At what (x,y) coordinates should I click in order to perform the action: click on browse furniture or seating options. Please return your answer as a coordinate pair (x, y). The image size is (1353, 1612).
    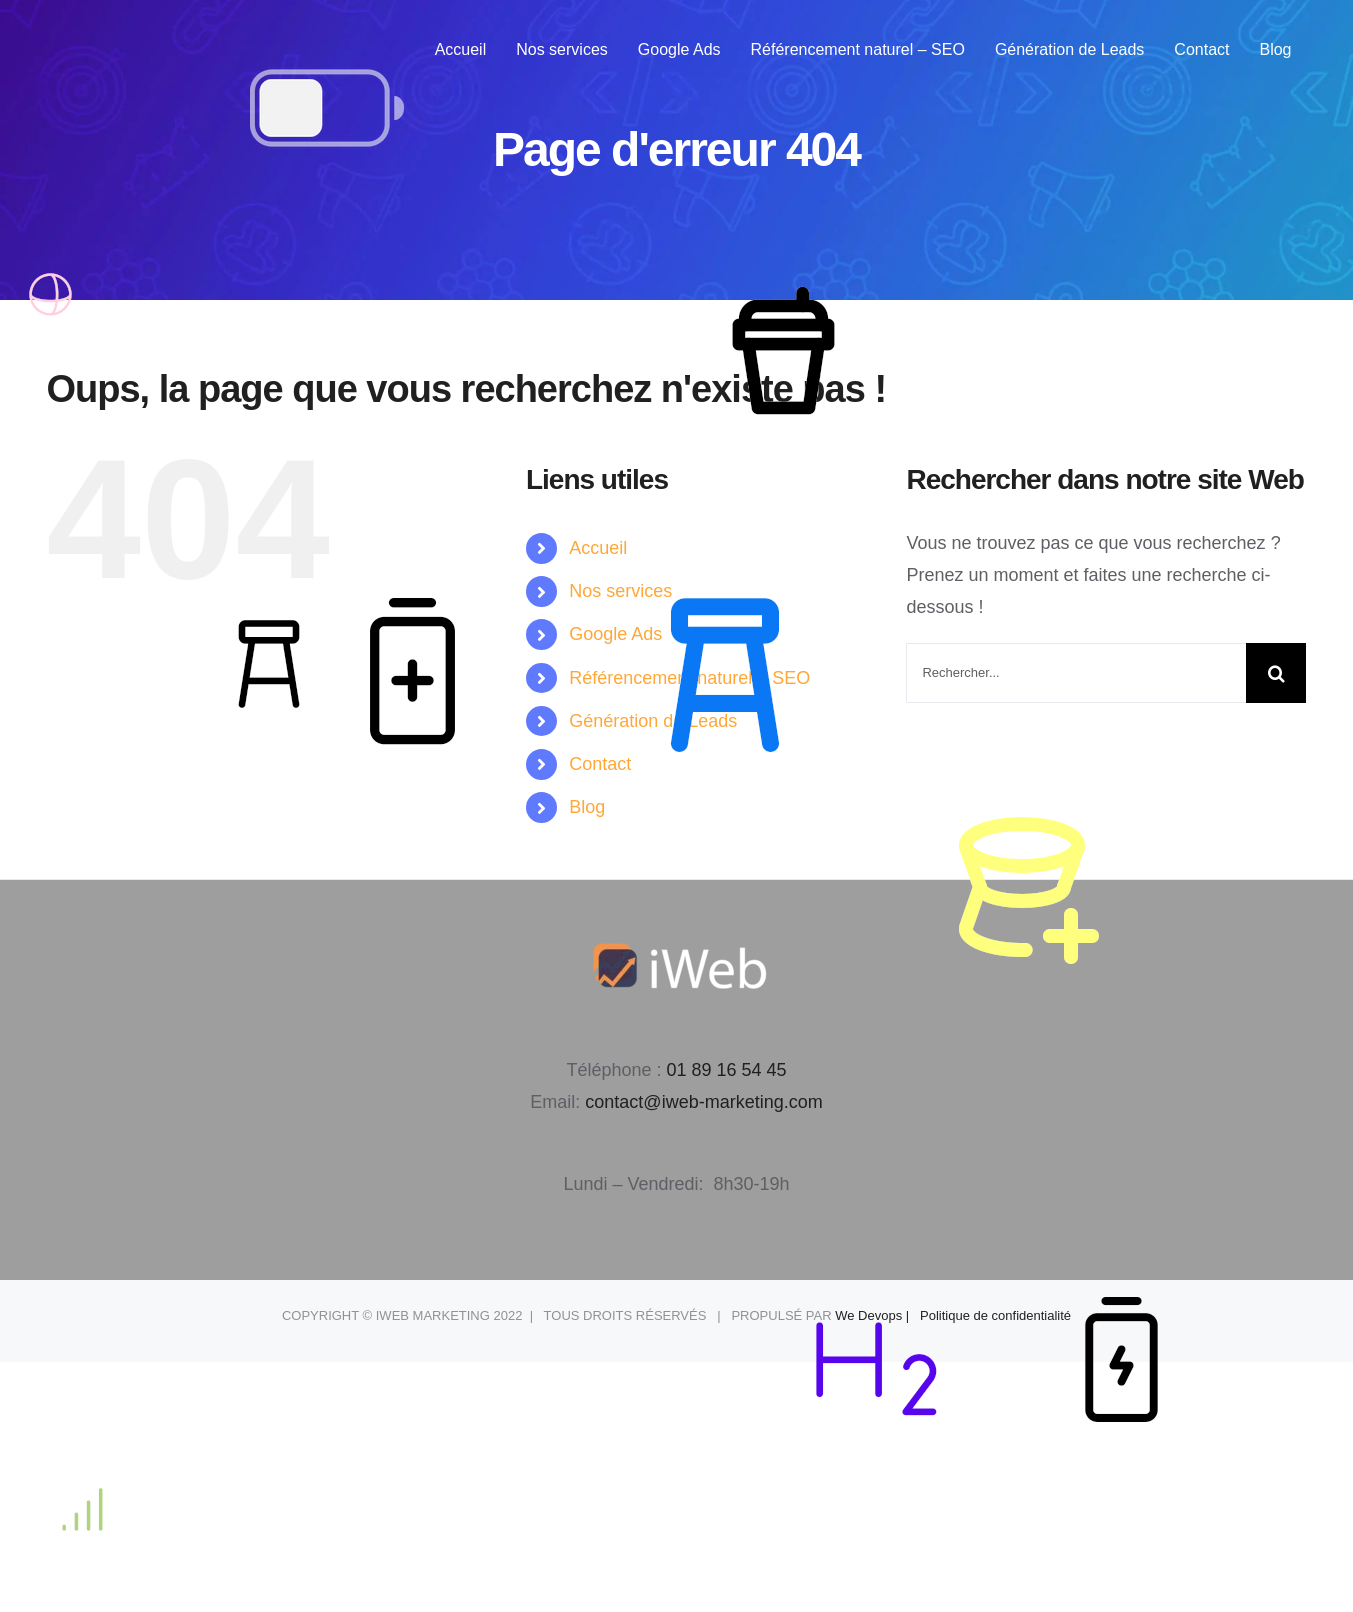
    Looking at the image, I should click on (725, 675).